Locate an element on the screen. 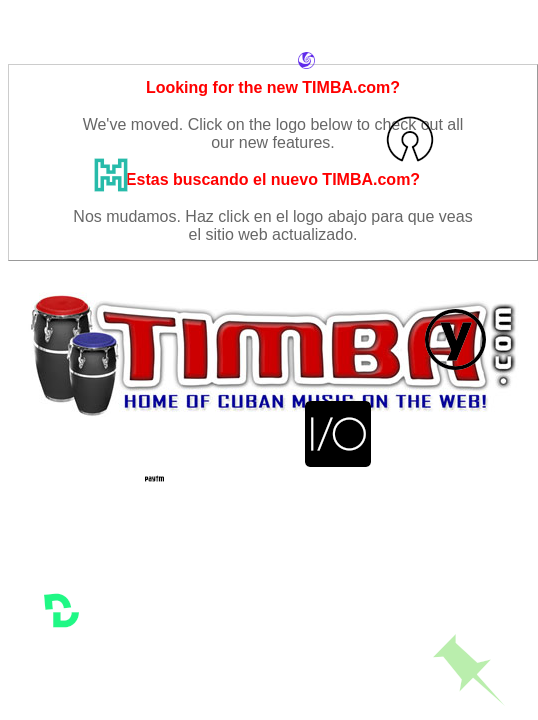  mixtral AI model logo is located at coordinates (111, 175).